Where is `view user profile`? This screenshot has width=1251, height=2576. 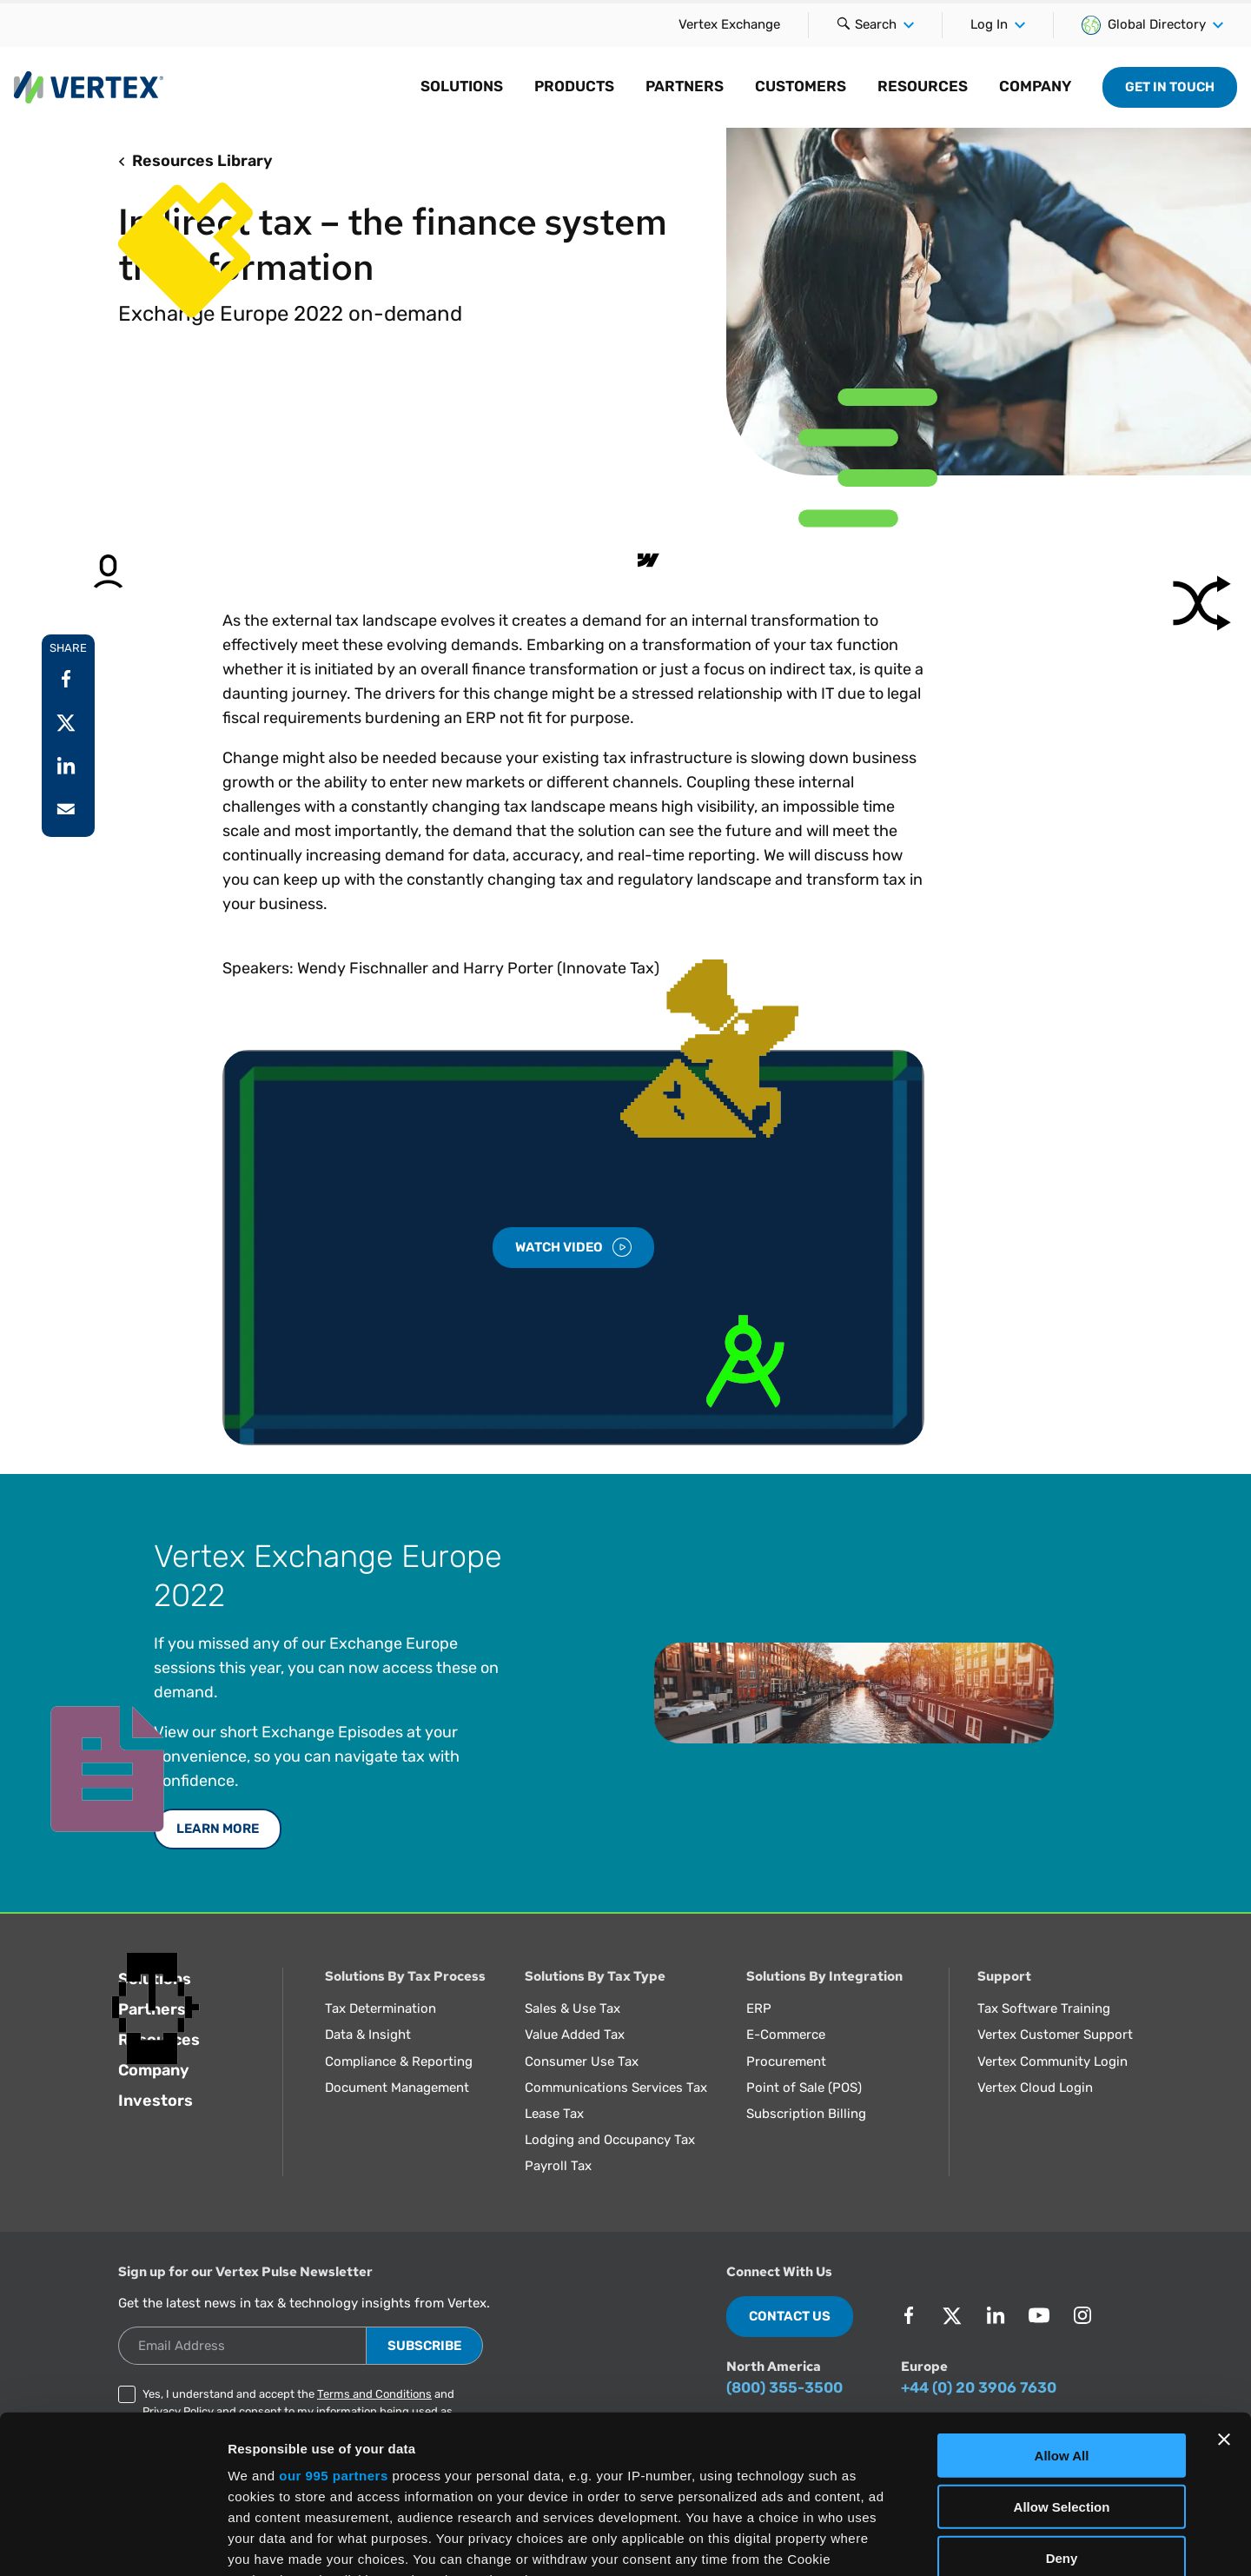
view user profile is located at coordinates (108, 571).